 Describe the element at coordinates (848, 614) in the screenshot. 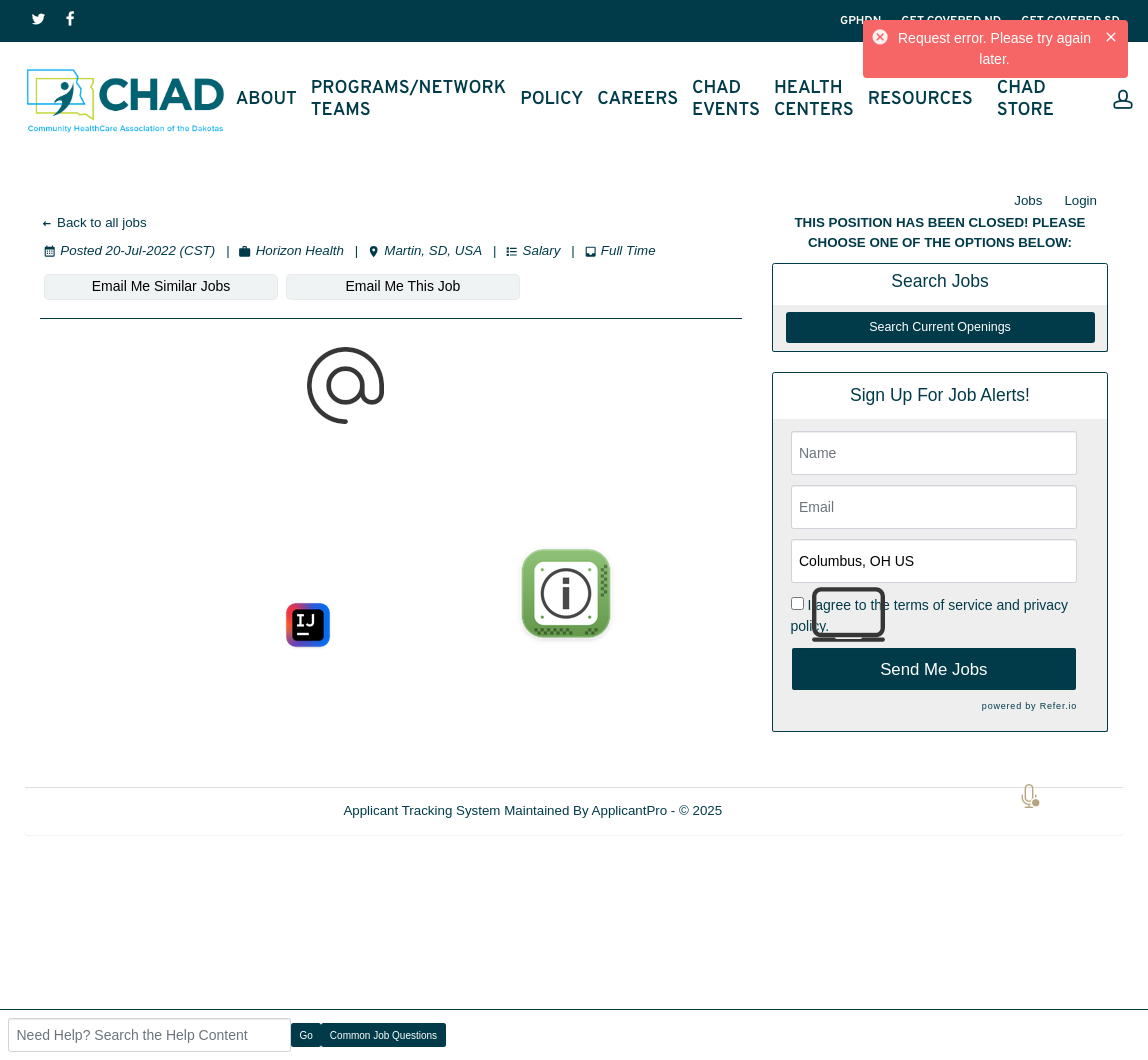

I see `indicates laptop or portable computer device` at that location.